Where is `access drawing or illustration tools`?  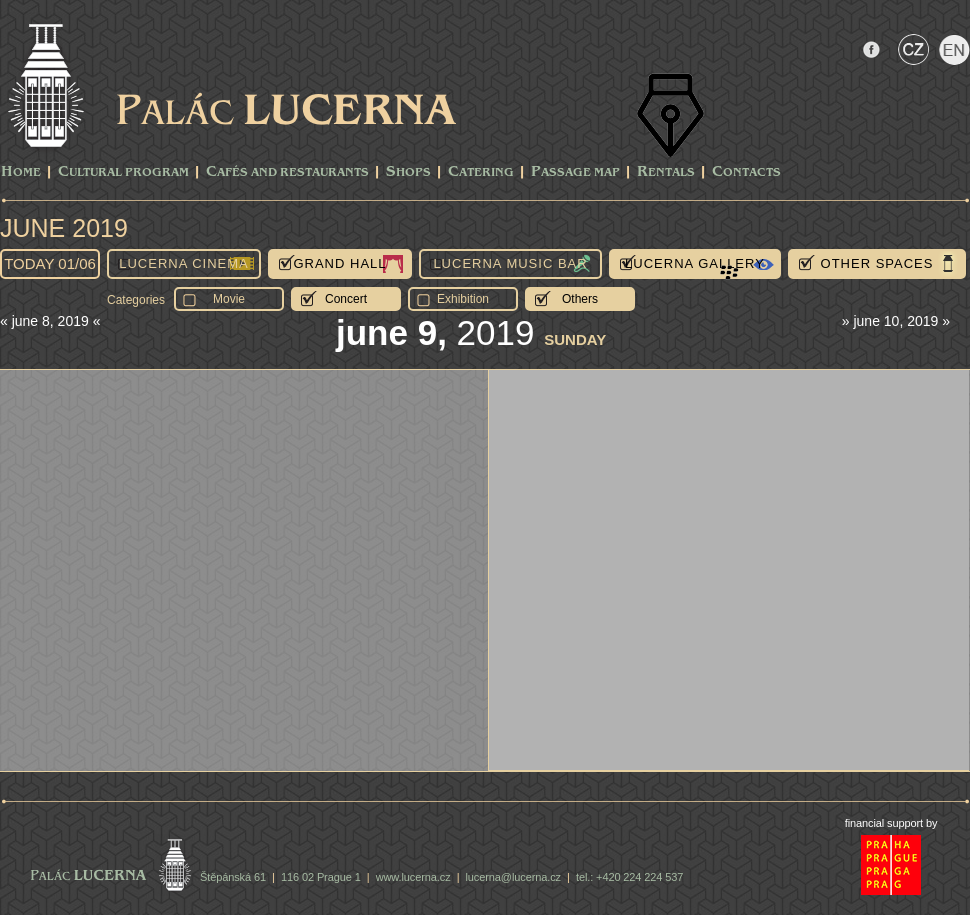 access drawing or illustration tools is located at coordinates (670, 112).